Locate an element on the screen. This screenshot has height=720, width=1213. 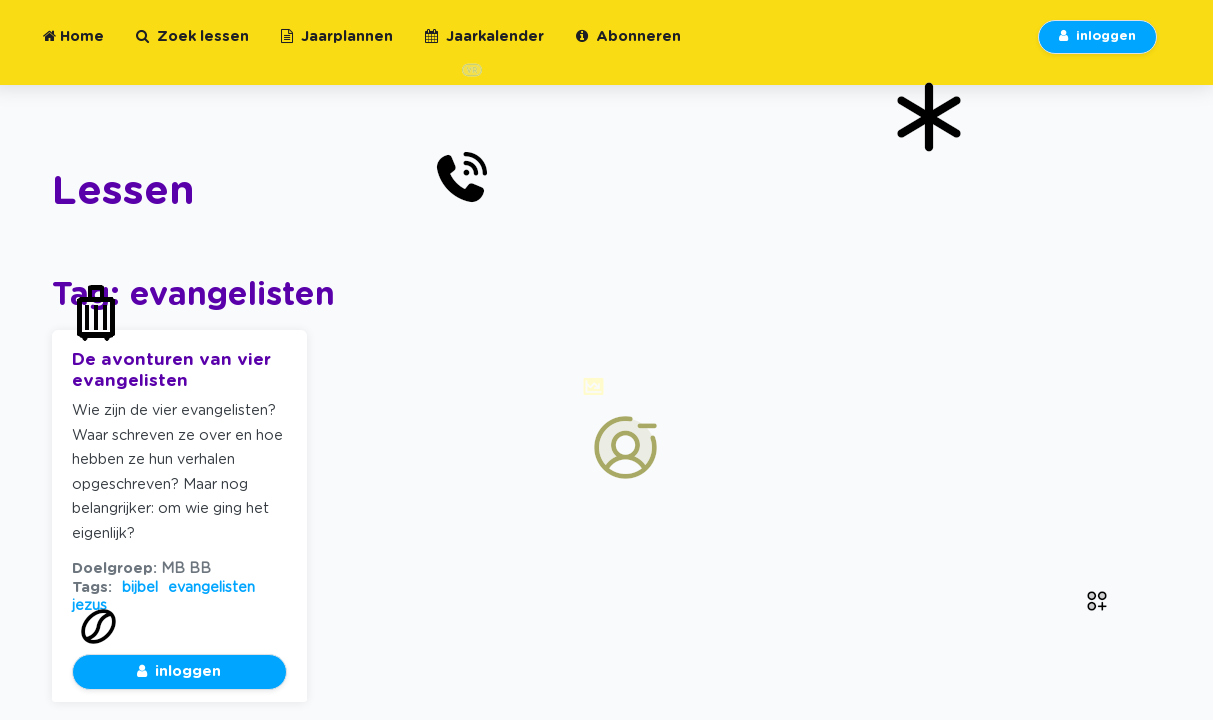
remove a user from your contacts is located at coordinates (625, 447).